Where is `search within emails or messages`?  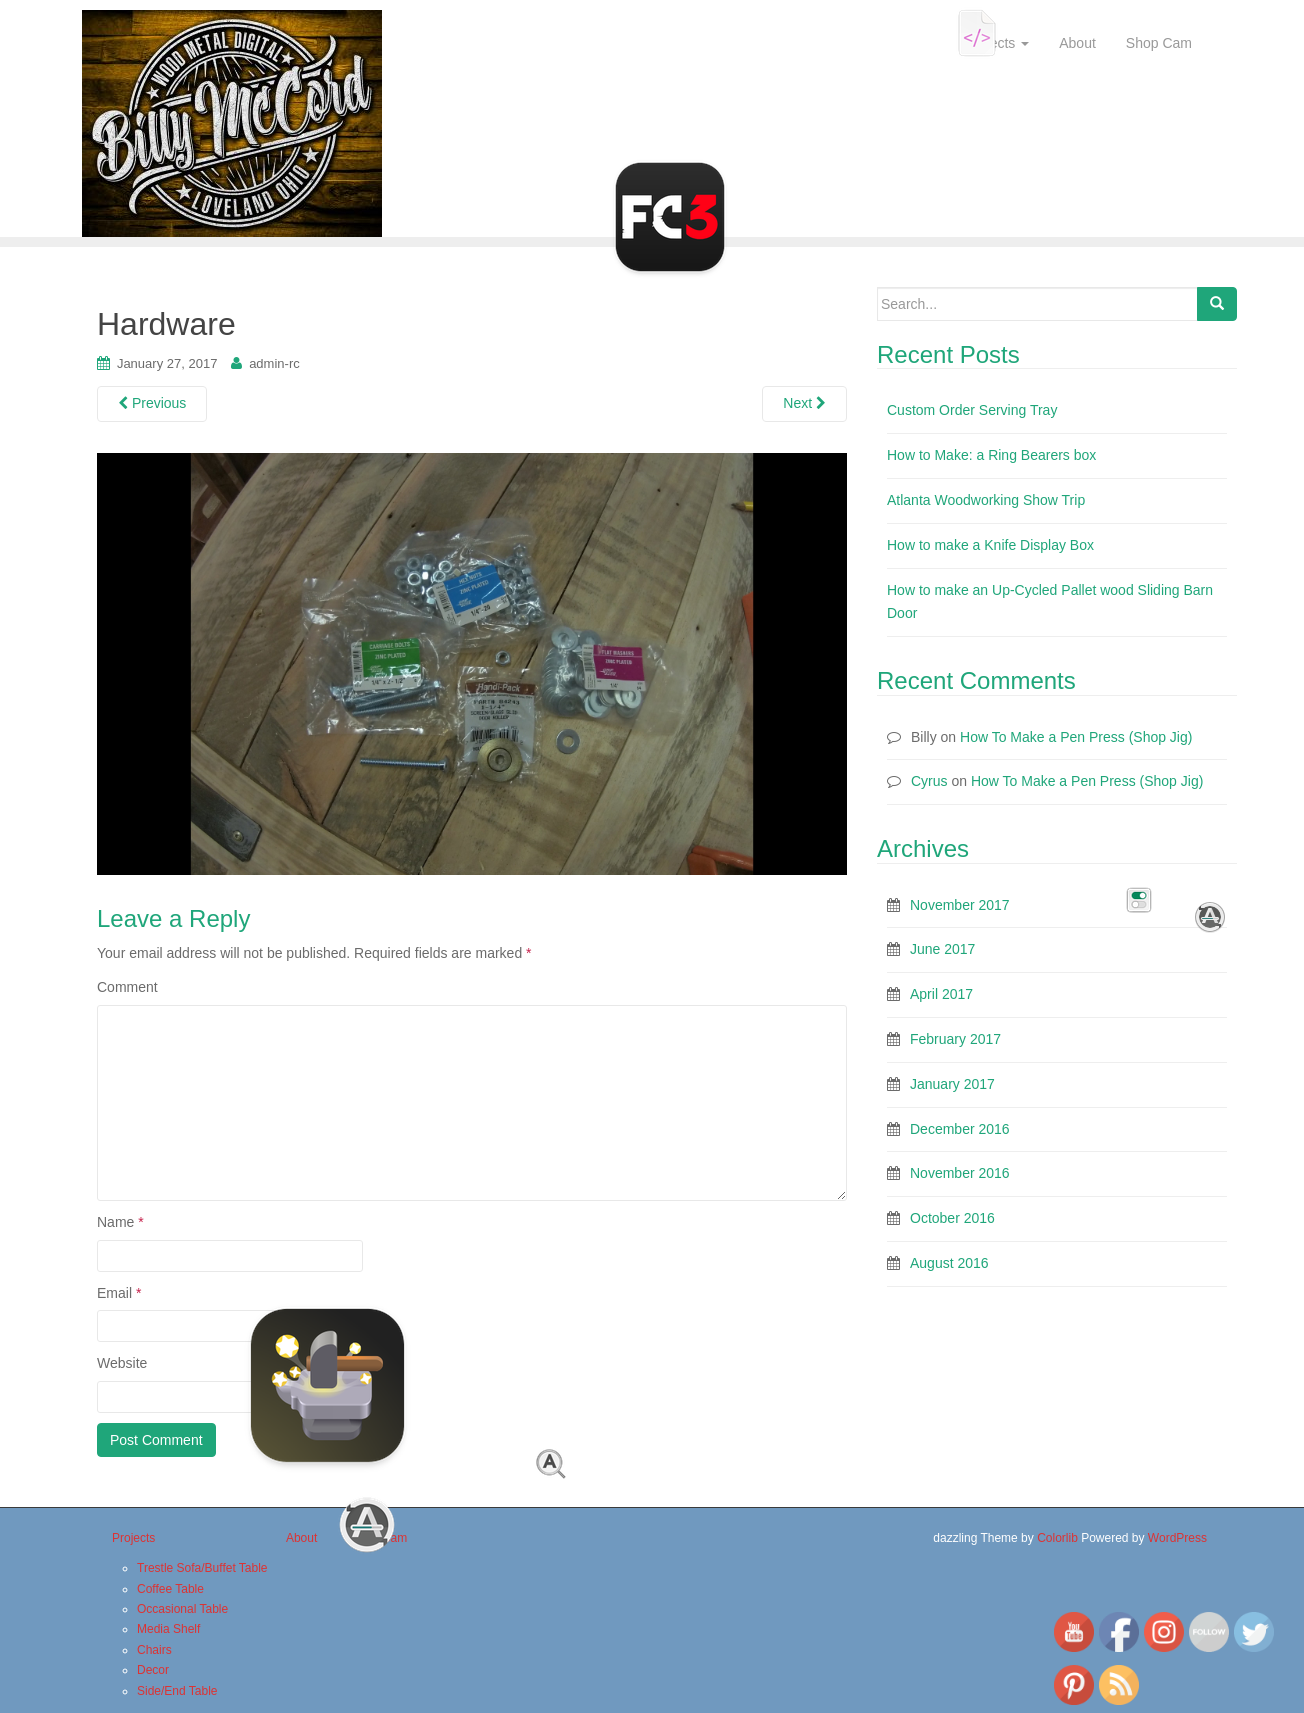 search within emails or messages is located at coordinates (551, 1464).